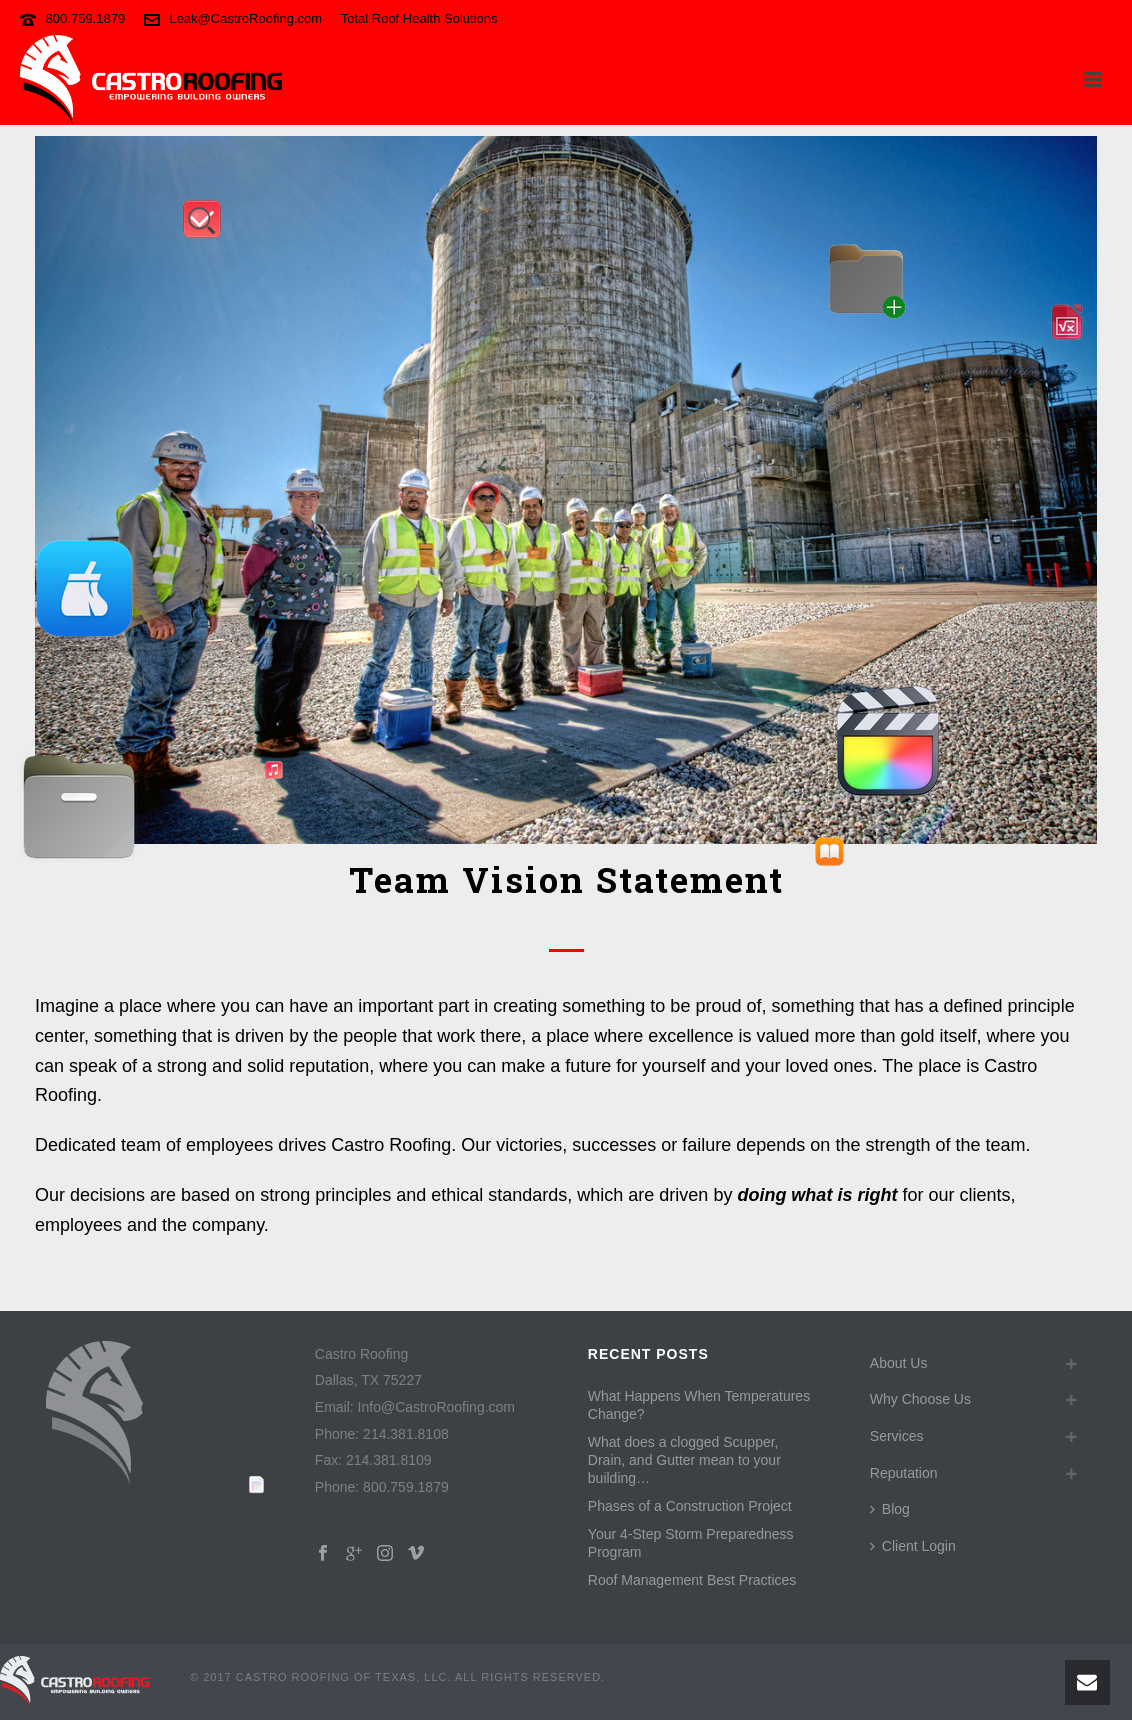 The height and width of the screenshot is (1720, 1132). I want to click on open dconf editor to modify system settings, so click(202, 219).